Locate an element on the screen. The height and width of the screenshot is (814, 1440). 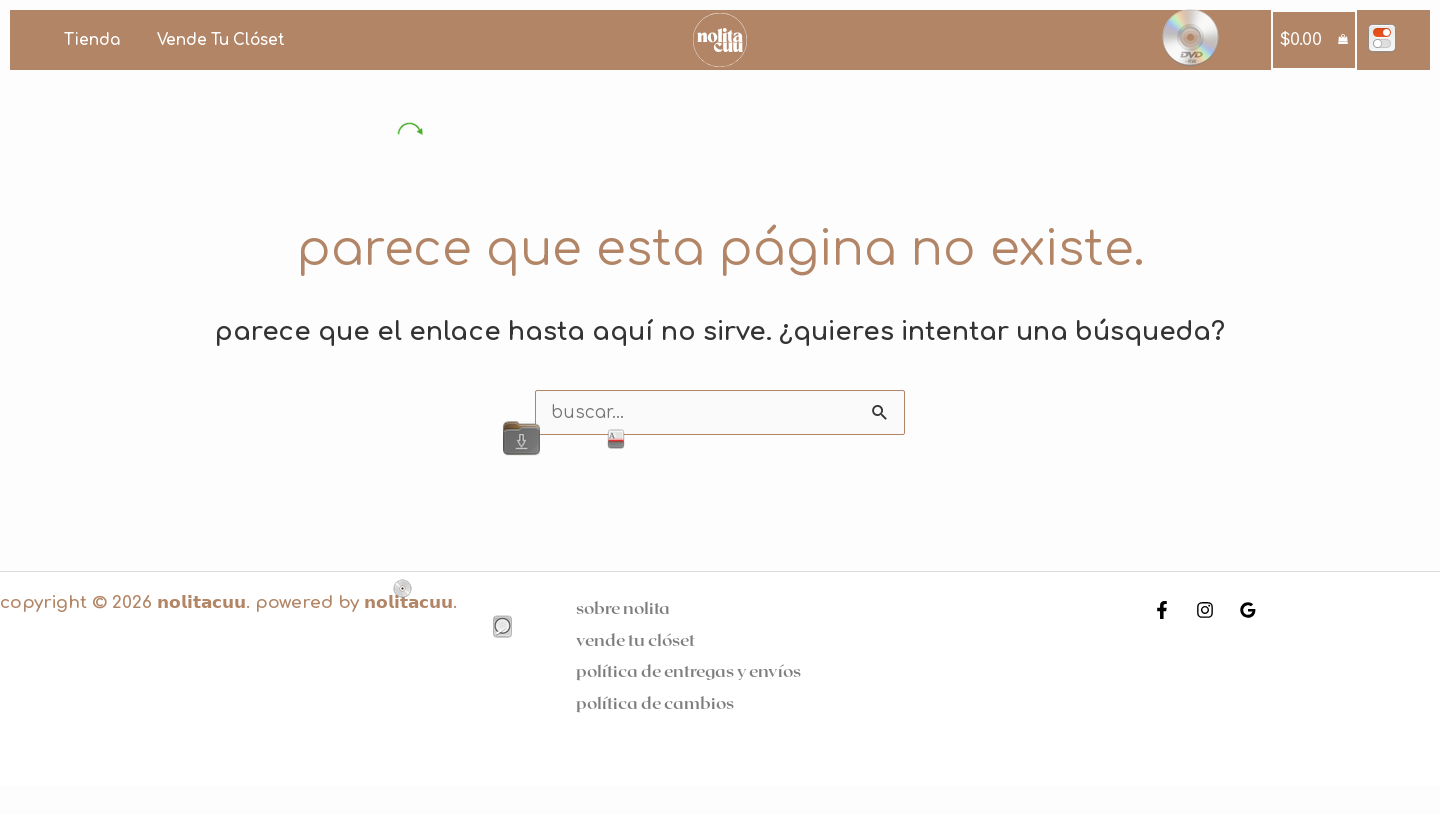
access DVD-RW drive or disc contents is located at coordinates (1190, 38).